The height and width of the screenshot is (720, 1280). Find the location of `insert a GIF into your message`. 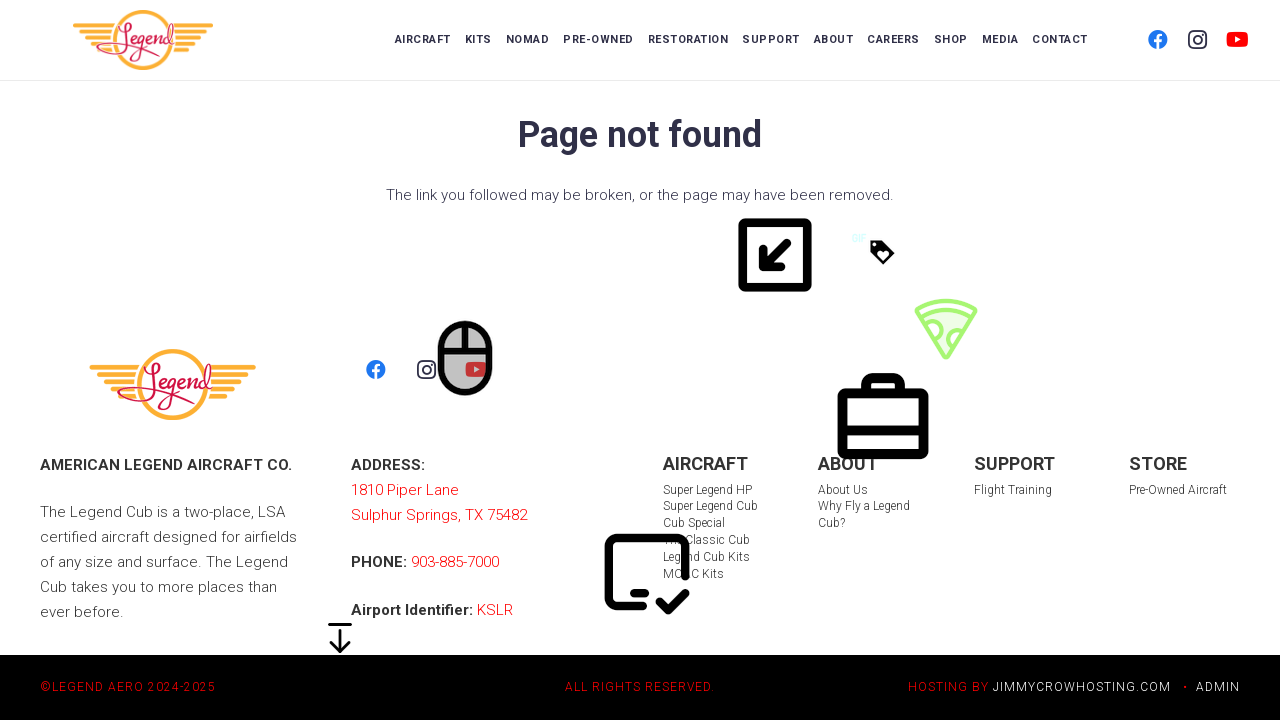

insert a GIF into your message is located at coordinates (859, 238).